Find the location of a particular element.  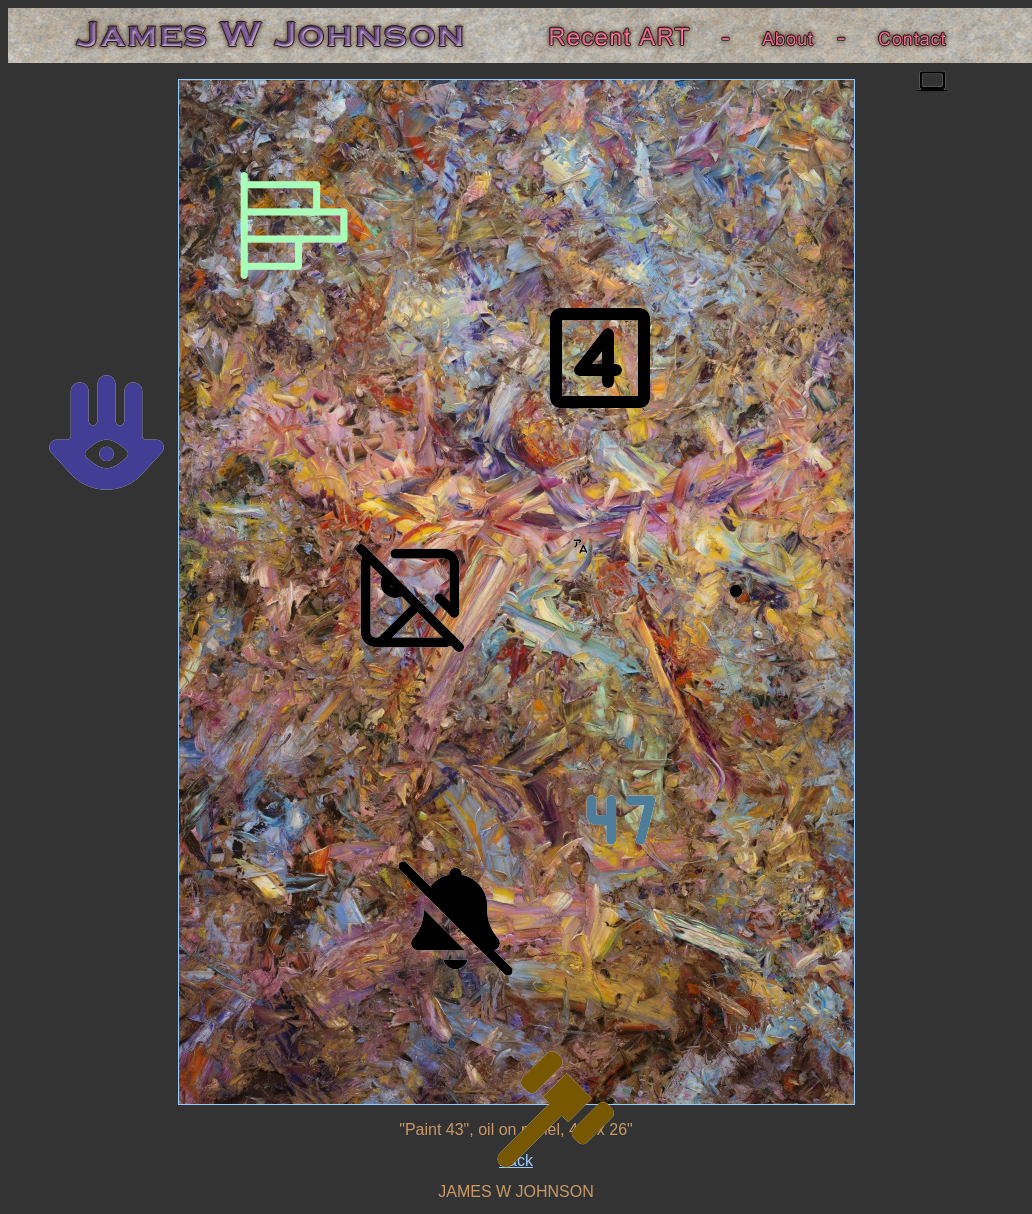

switch to Japanese katakana input is located at coordinates (580, 546).